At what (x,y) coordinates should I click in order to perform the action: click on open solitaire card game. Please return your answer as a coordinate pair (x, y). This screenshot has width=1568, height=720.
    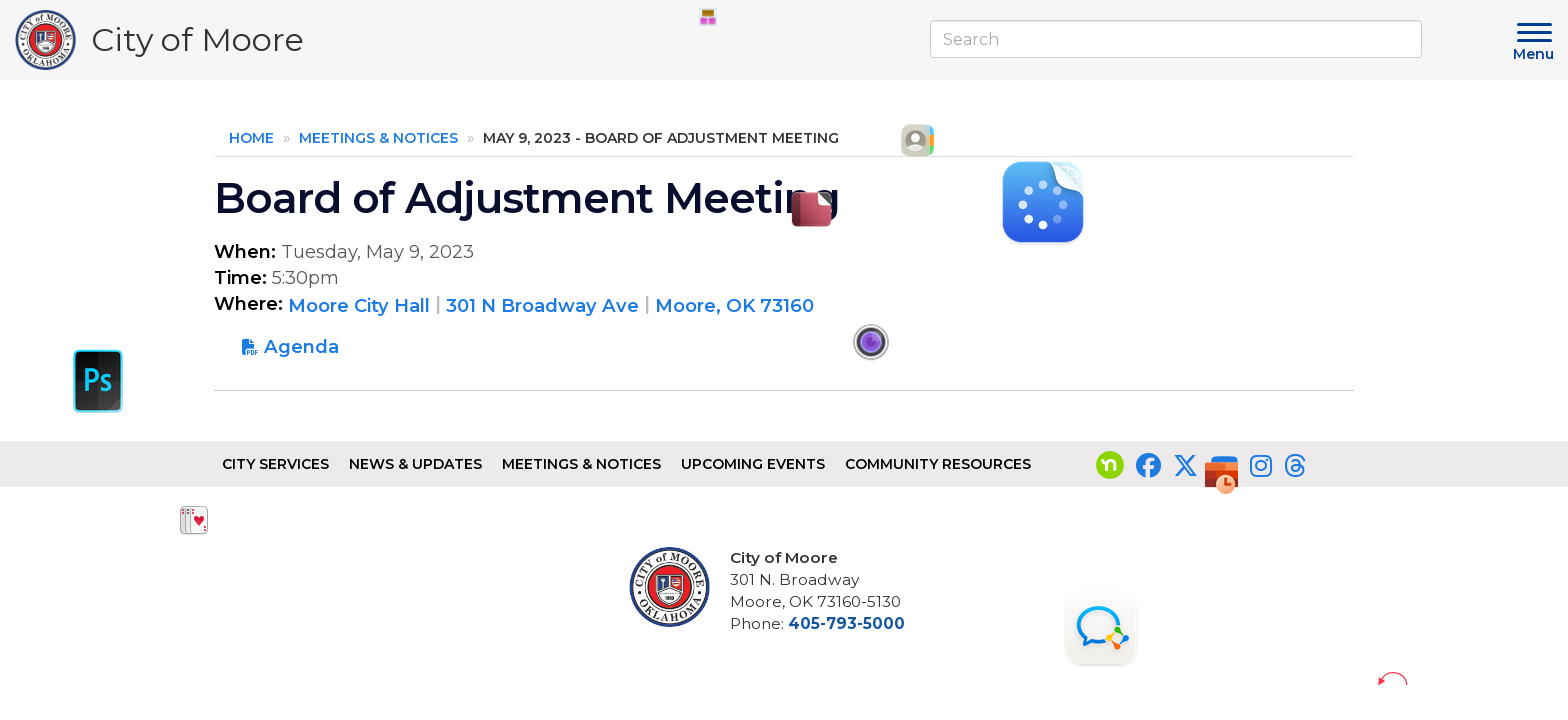
    Looking at the image, I should click on (194, 520).